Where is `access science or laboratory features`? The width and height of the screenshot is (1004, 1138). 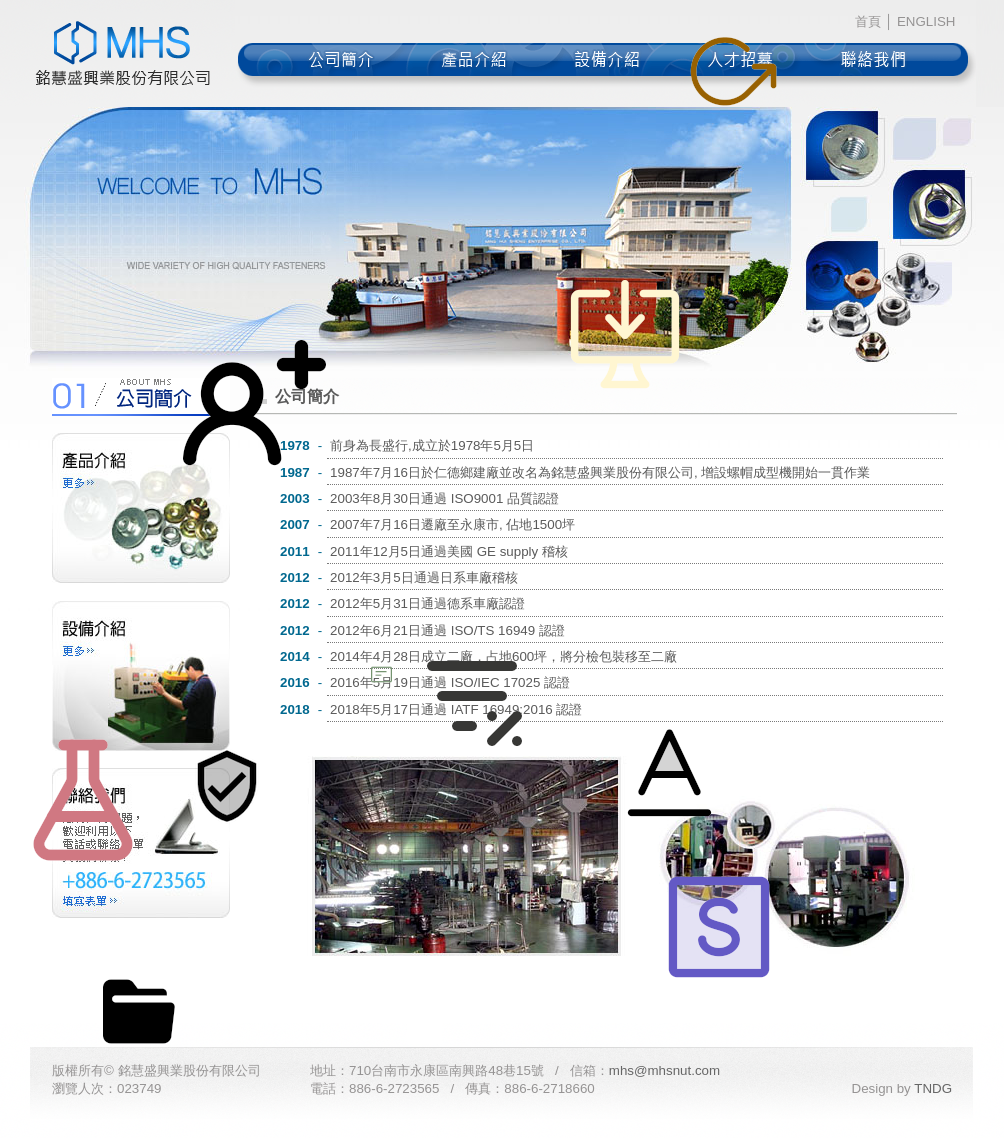
access science or laboratory features is located at coordinates (83, 800).